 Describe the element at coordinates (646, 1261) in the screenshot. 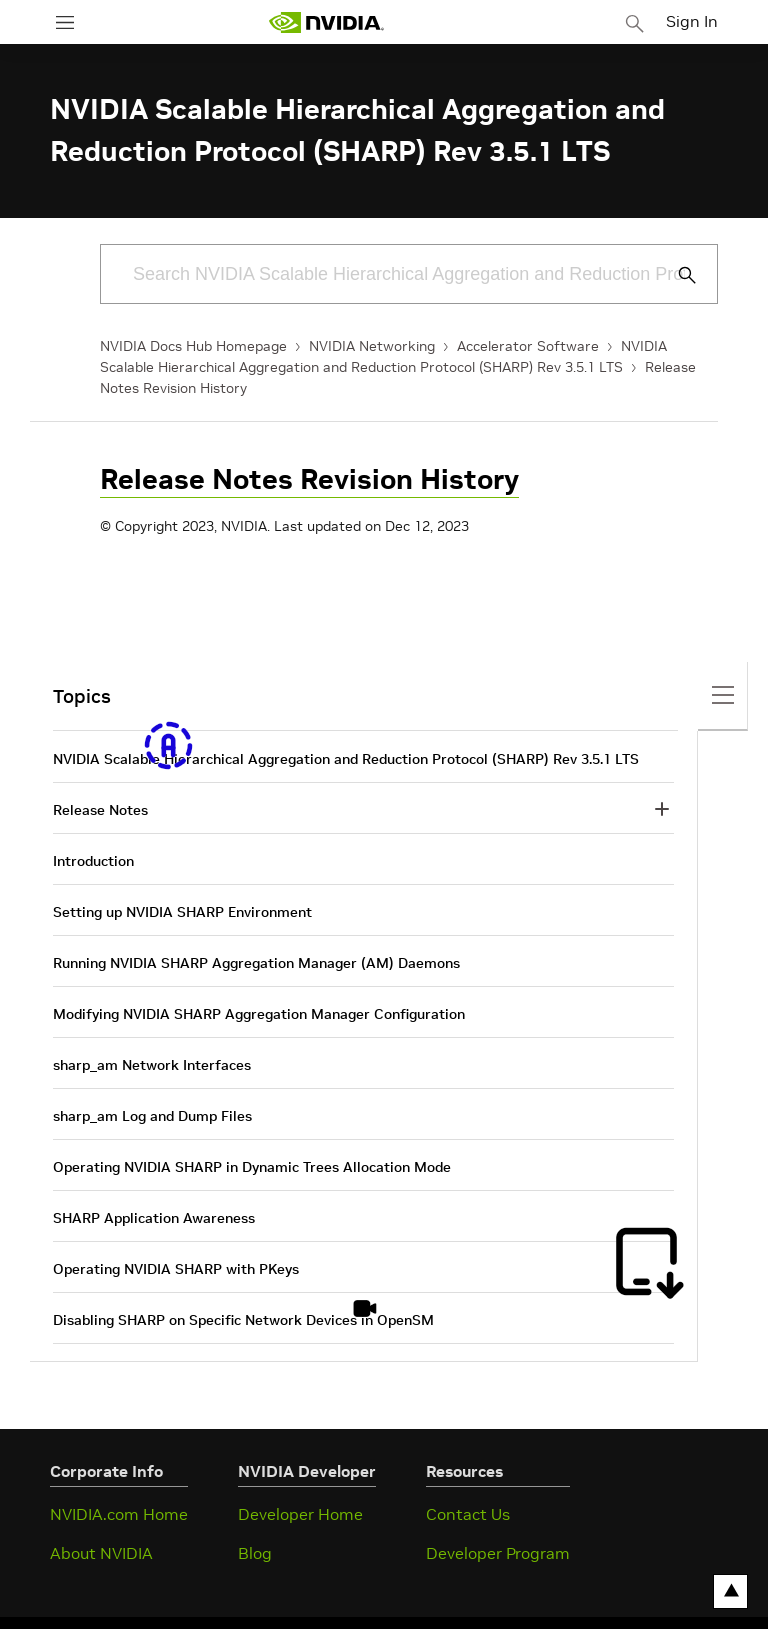

I see `download content to iPad` at that location.